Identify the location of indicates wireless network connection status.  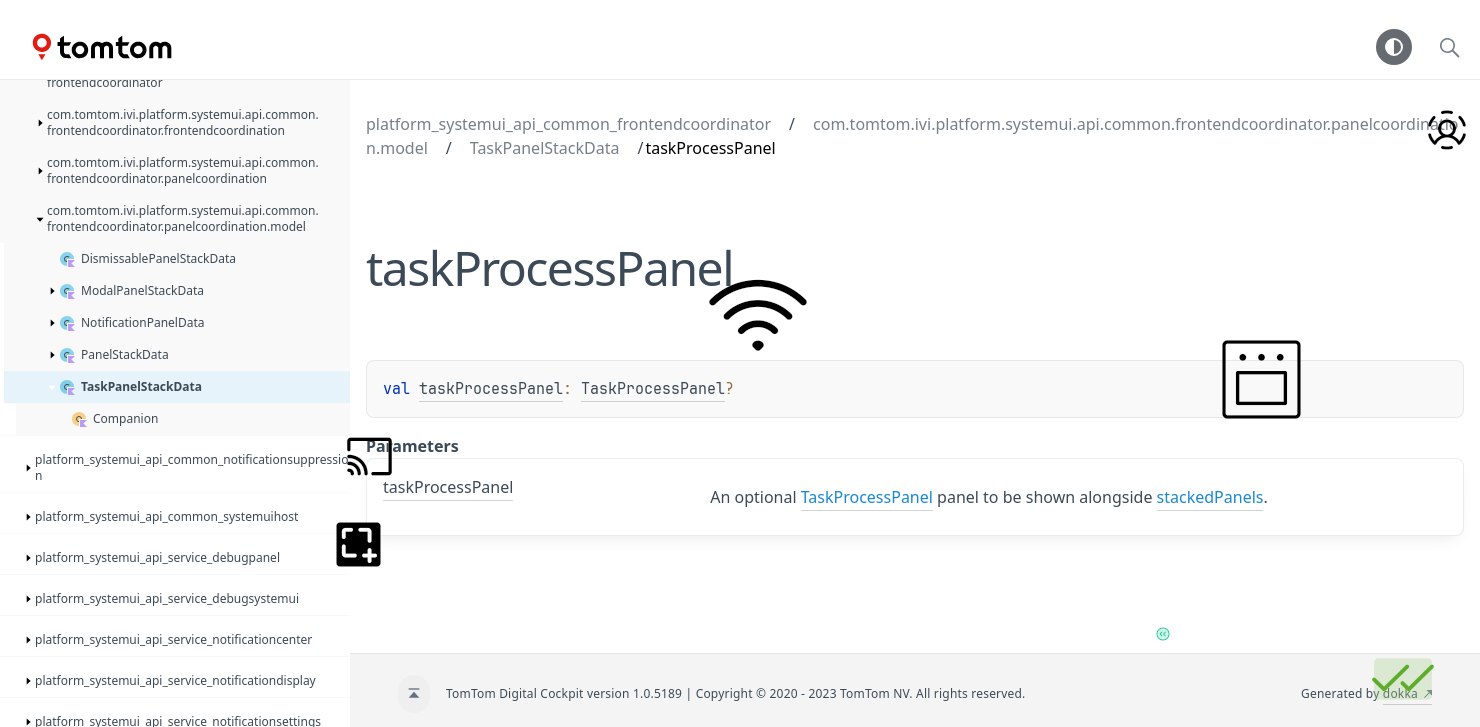
(758, 317).